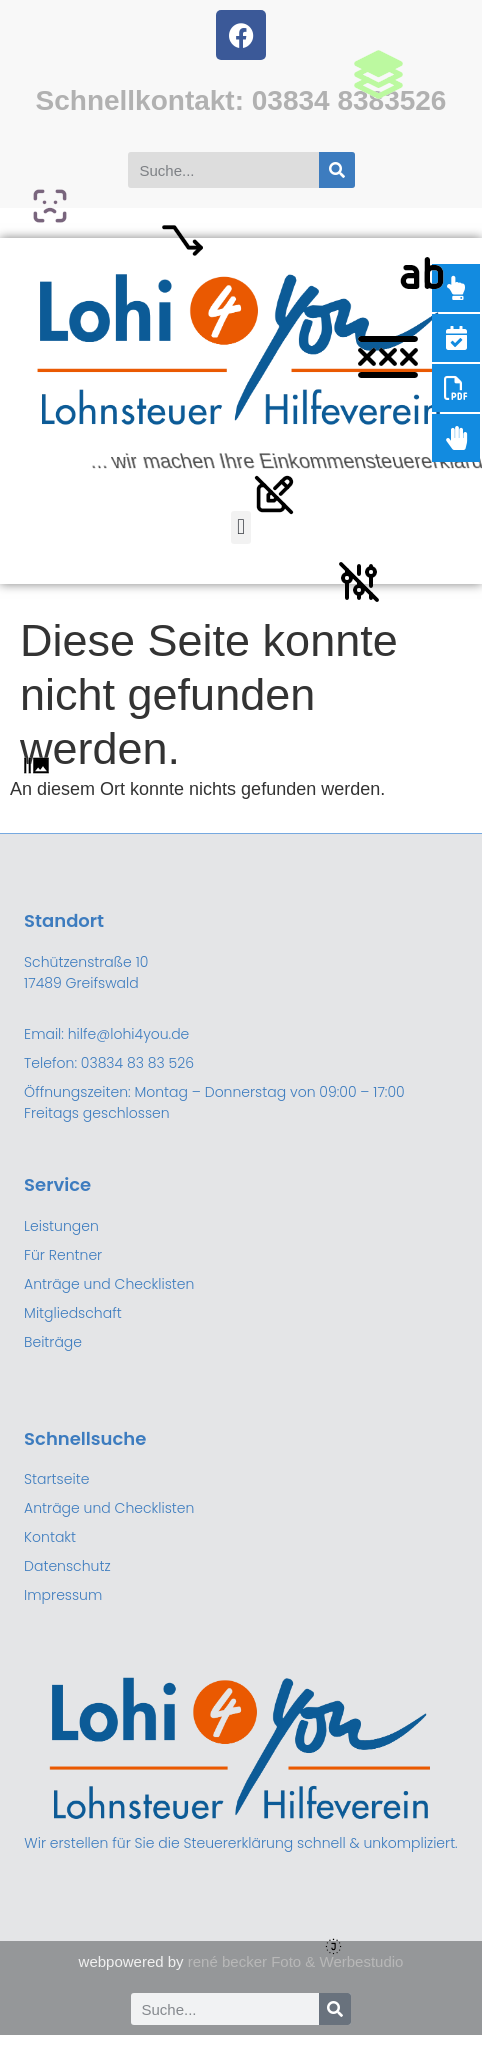  Describe the element at coordinates (50, 206) in the screenshot. I see `face id authentication failed` at that location.